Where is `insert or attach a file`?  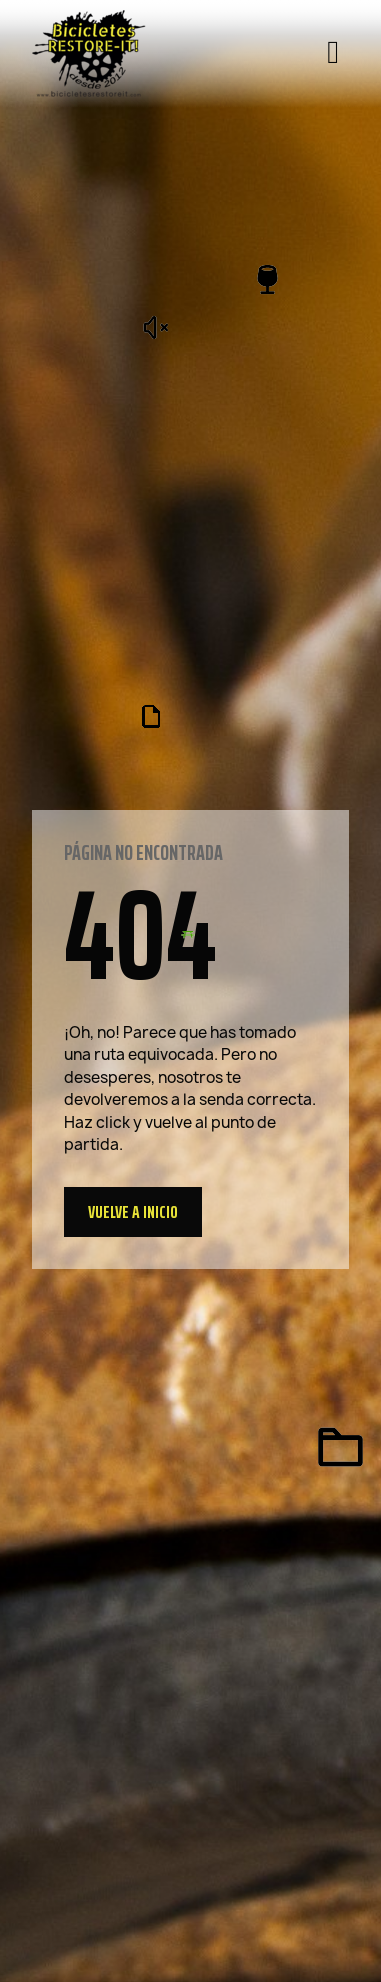 insert or attach a file is located at coordinates (151, 716).